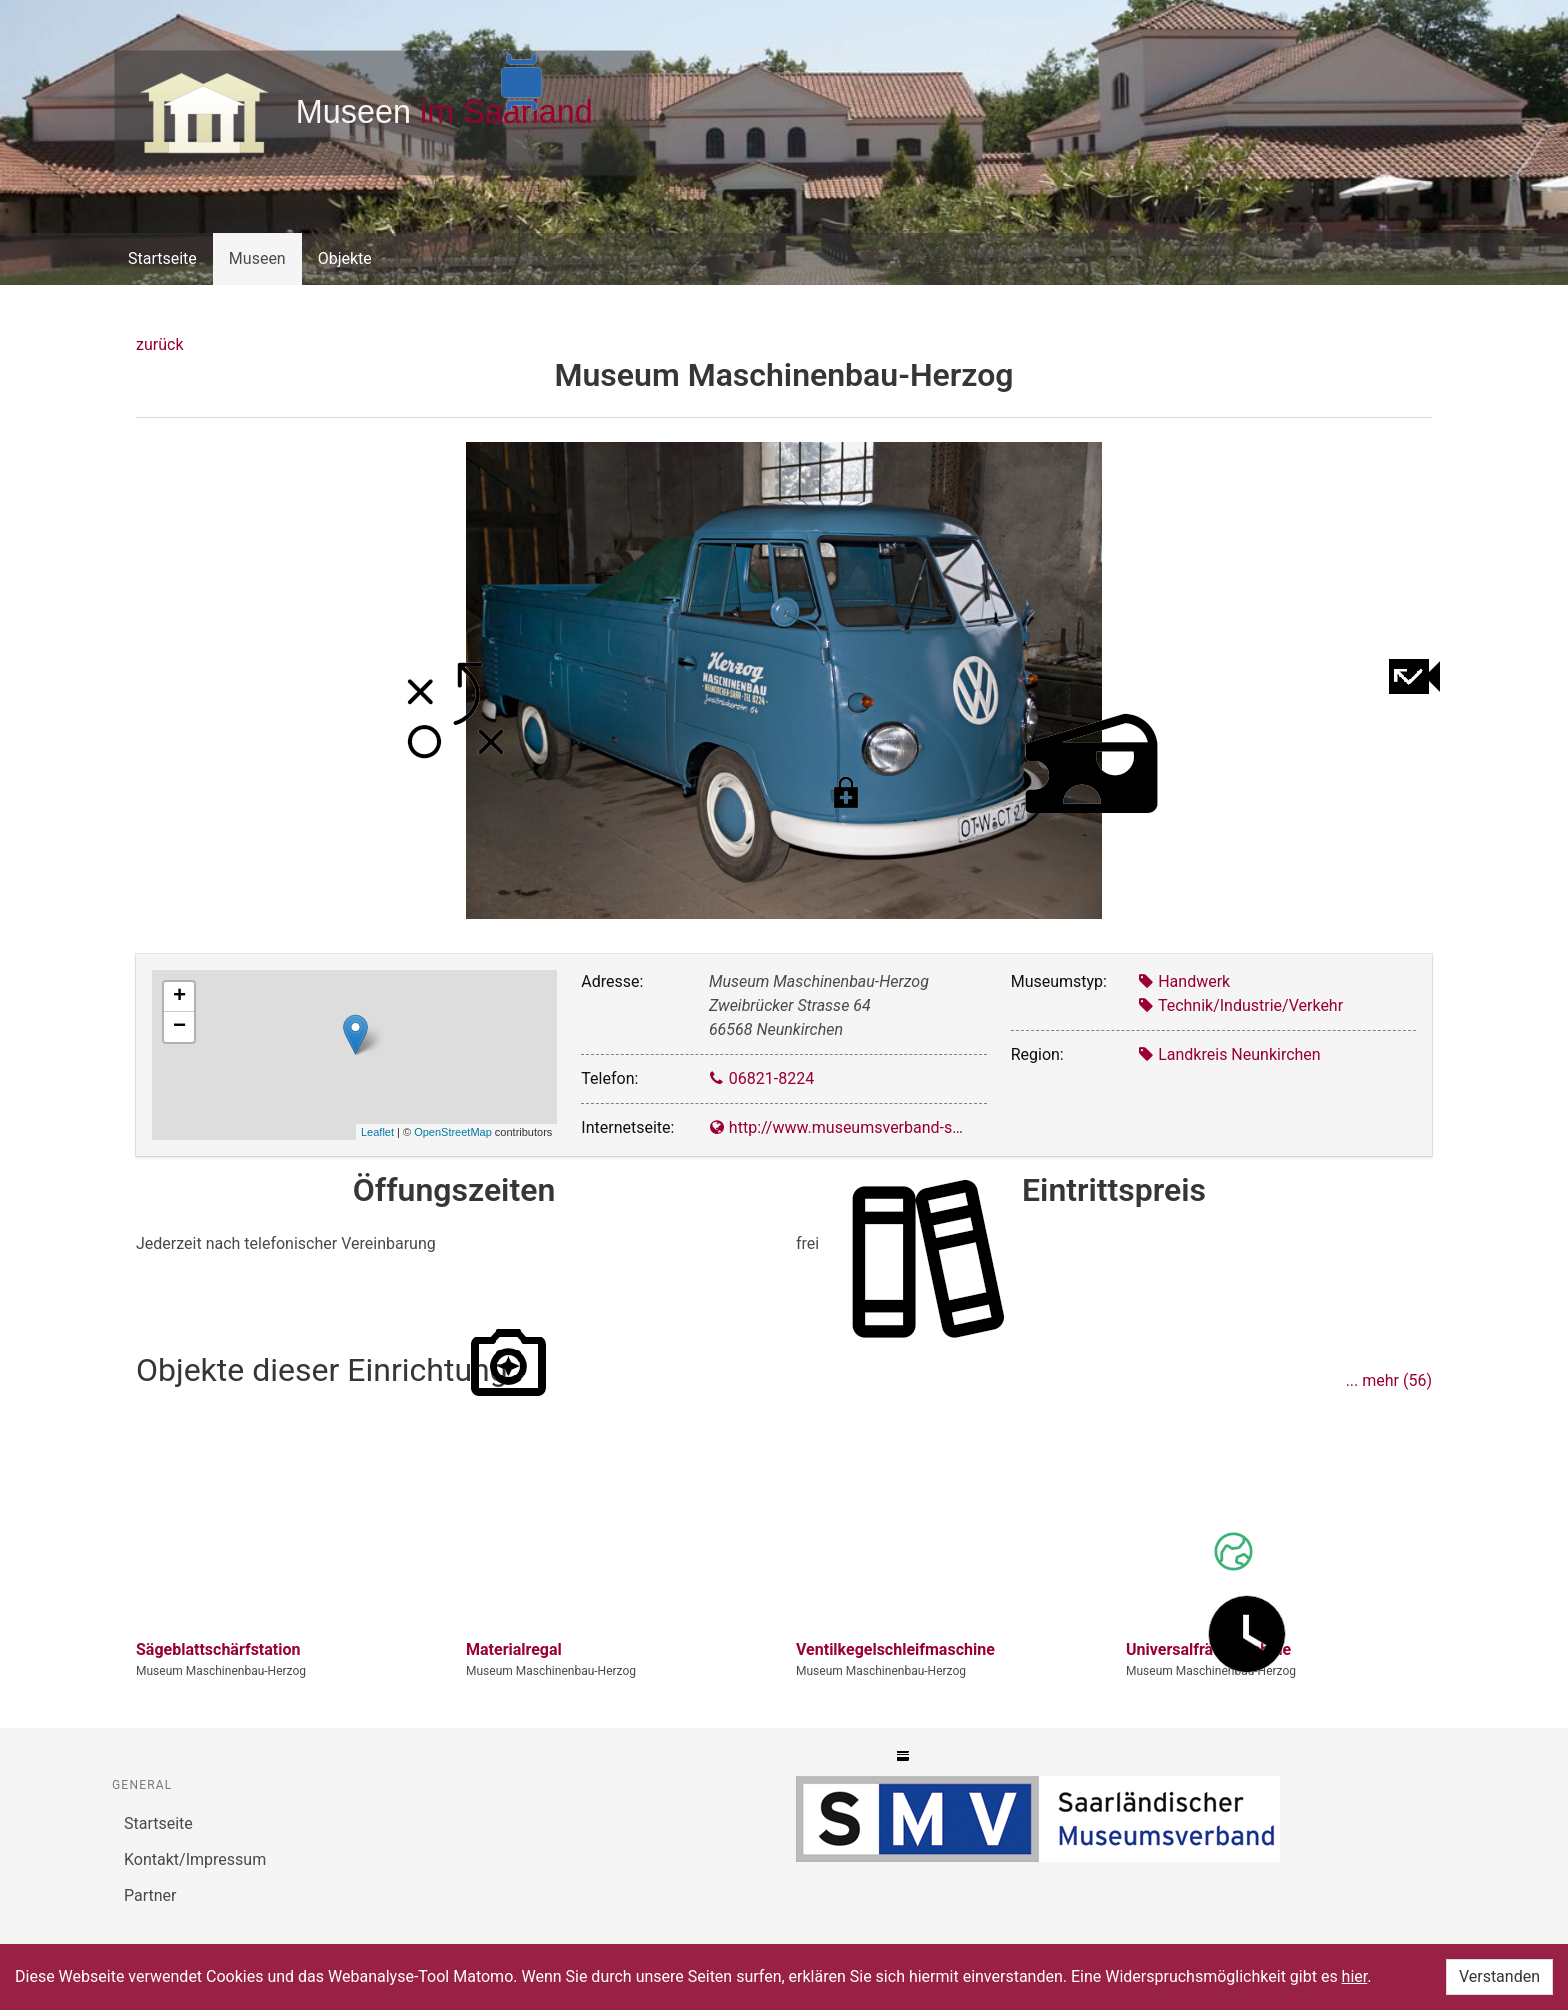 The image size is (1568, 2010). What do you see at coordinates (508, 1362) in the screenshot?
I see `enhance or improve photo quality` at bounding box center [508, 1362].